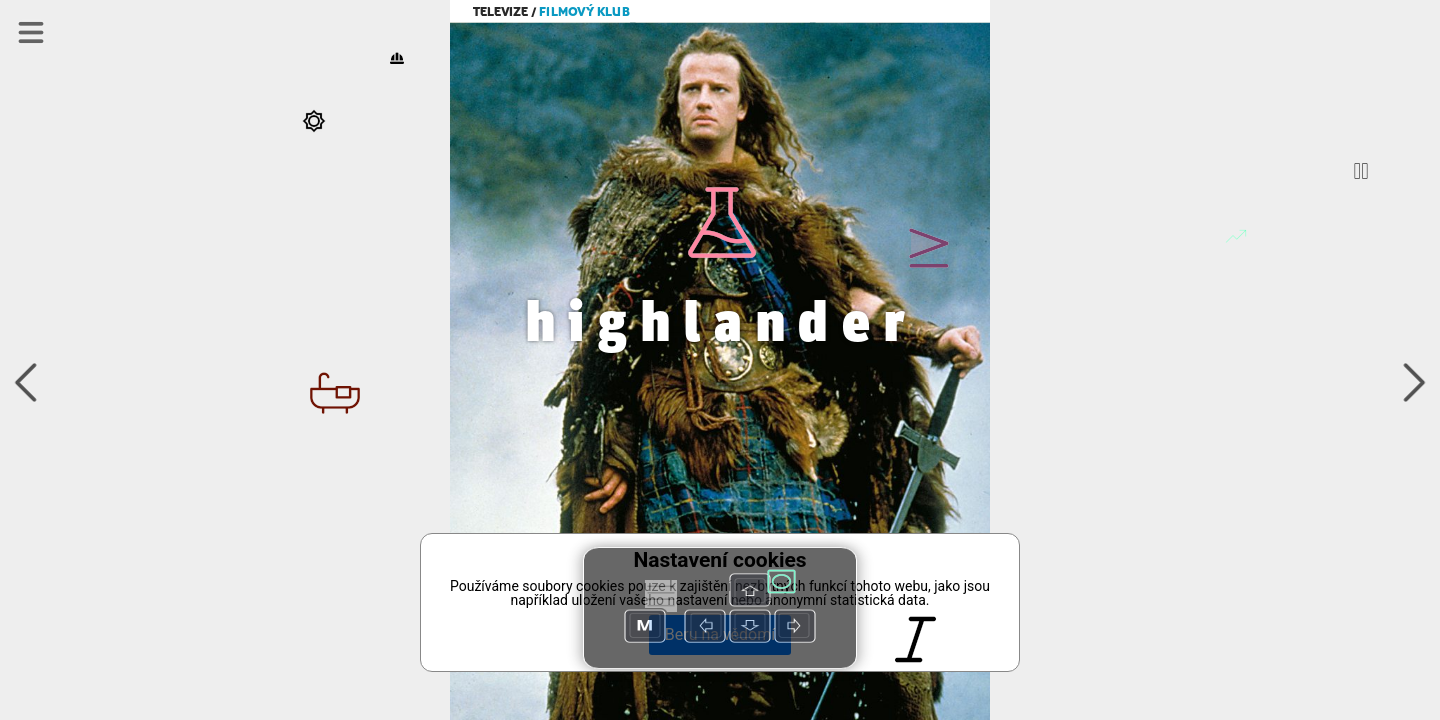 This screenshot has height=720, width=1440. I want to click on apply a "greater than or equal to" filter condition, so click(928, 249).